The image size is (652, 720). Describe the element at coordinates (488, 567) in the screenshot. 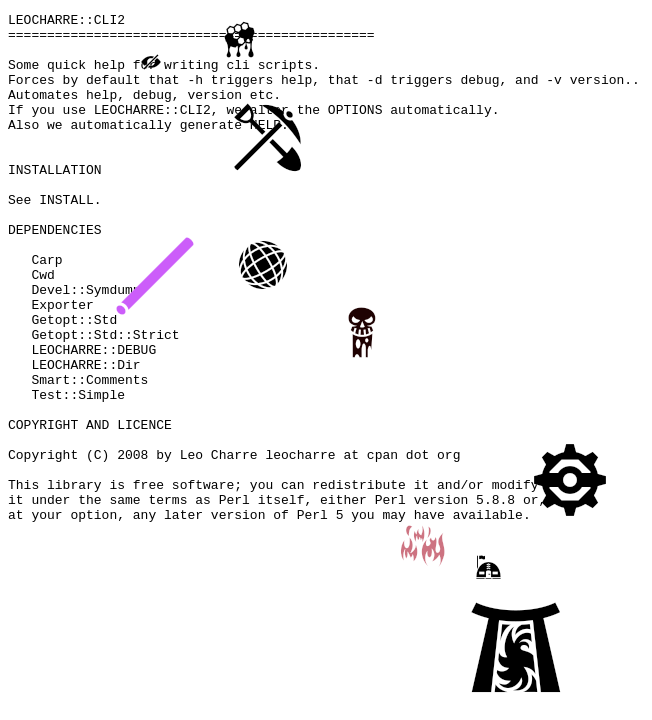

I see `access military barracks or troop housing` at that location.